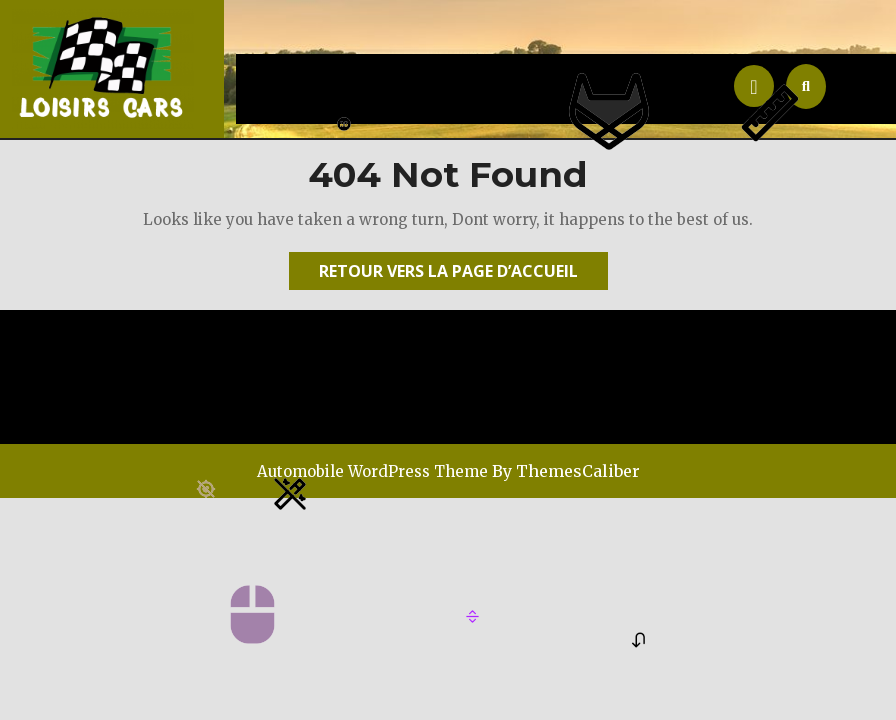 This screenshot has height=720, width=896. What do you see at coordinates (639, 640) in the screenshot?
I see `undo or reverse last action` at bounding box center [639, 640].